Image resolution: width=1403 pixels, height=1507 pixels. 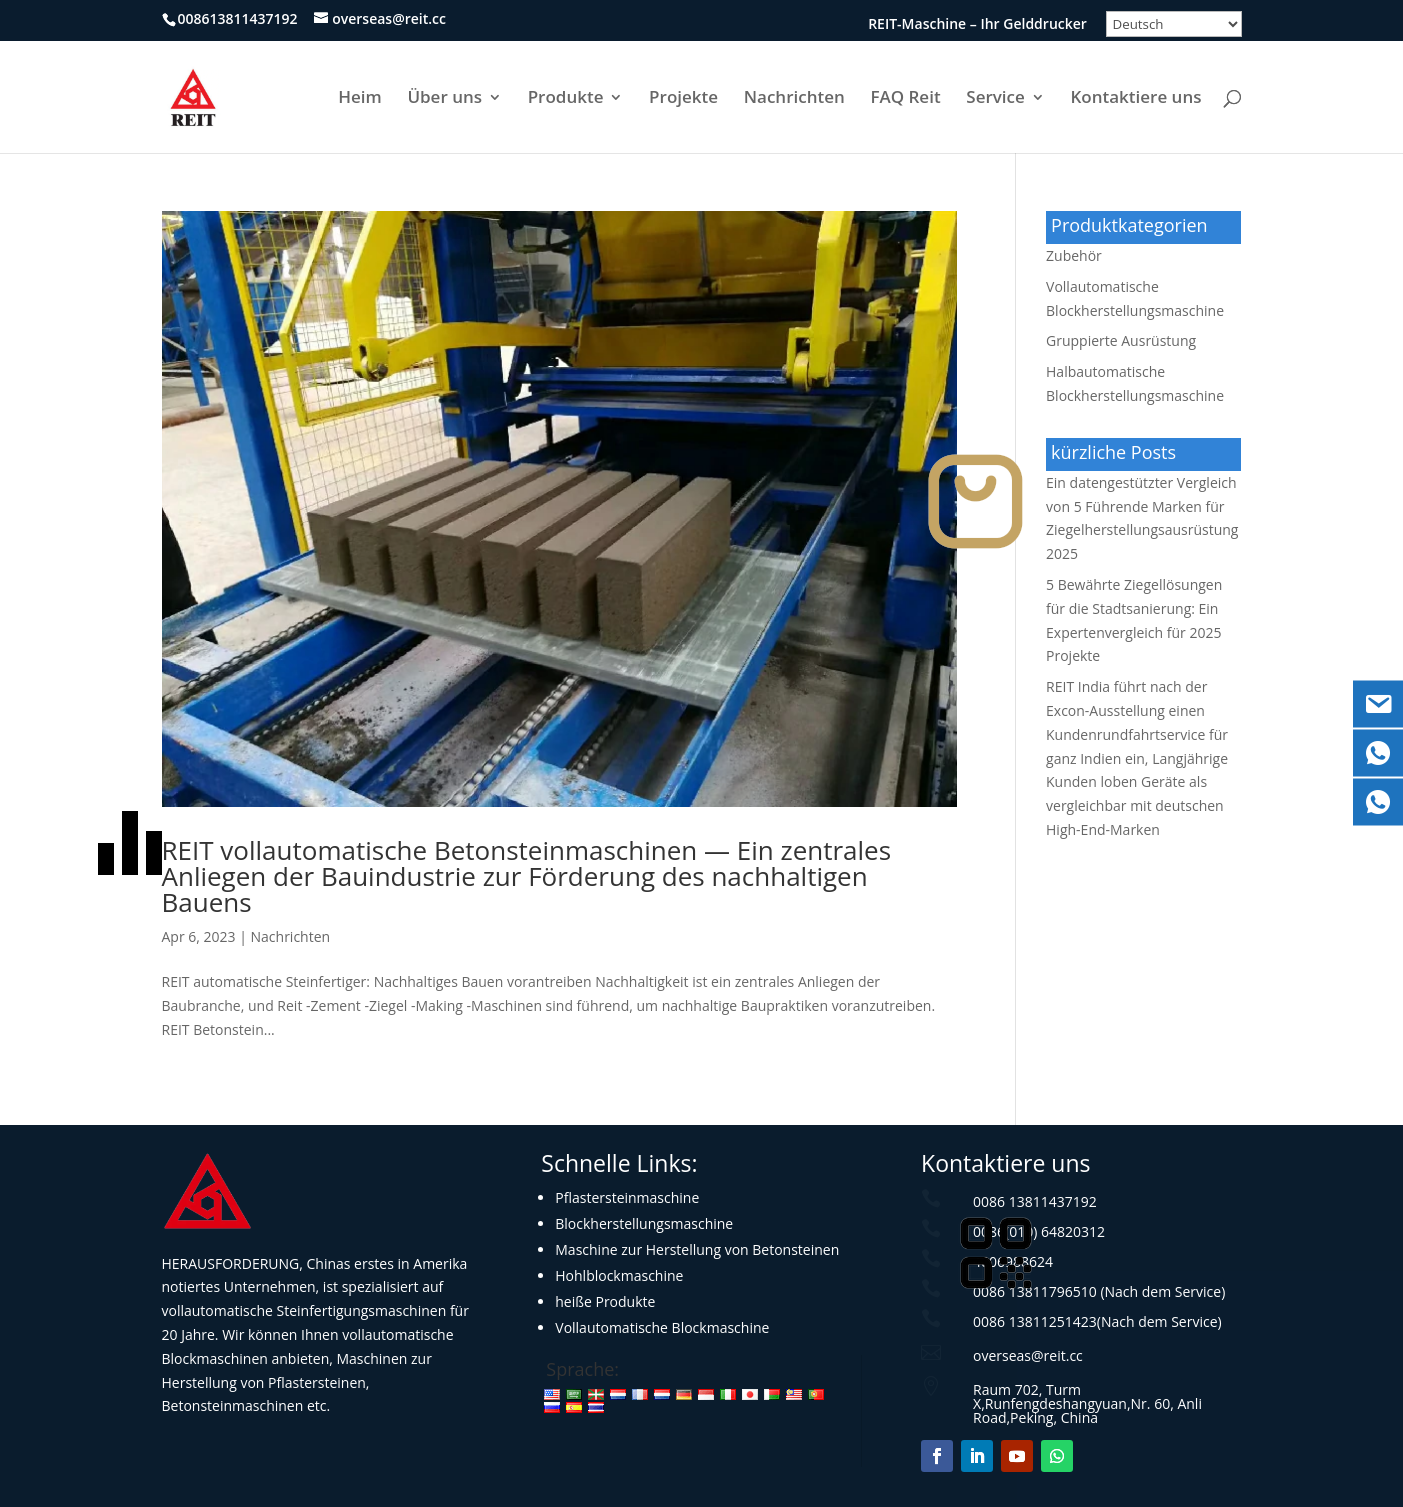 What do you see at coordinates (130, 843) in the screenshot?
I see `adjust audio equalizer settings` at bounding box center [130, 843].